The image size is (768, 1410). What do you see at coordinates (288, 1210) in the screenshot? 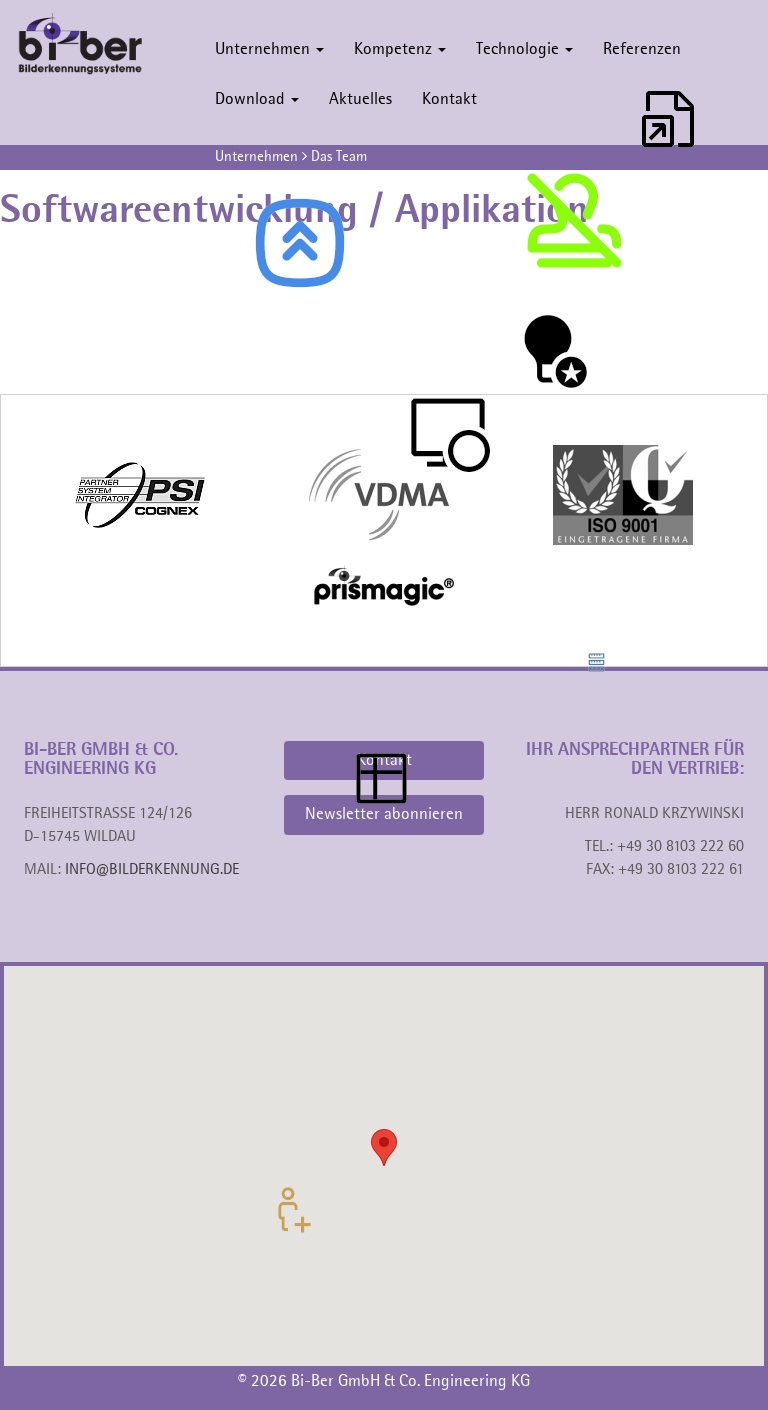
I see `add a new user or contact` at bounding box center [288, 1210].